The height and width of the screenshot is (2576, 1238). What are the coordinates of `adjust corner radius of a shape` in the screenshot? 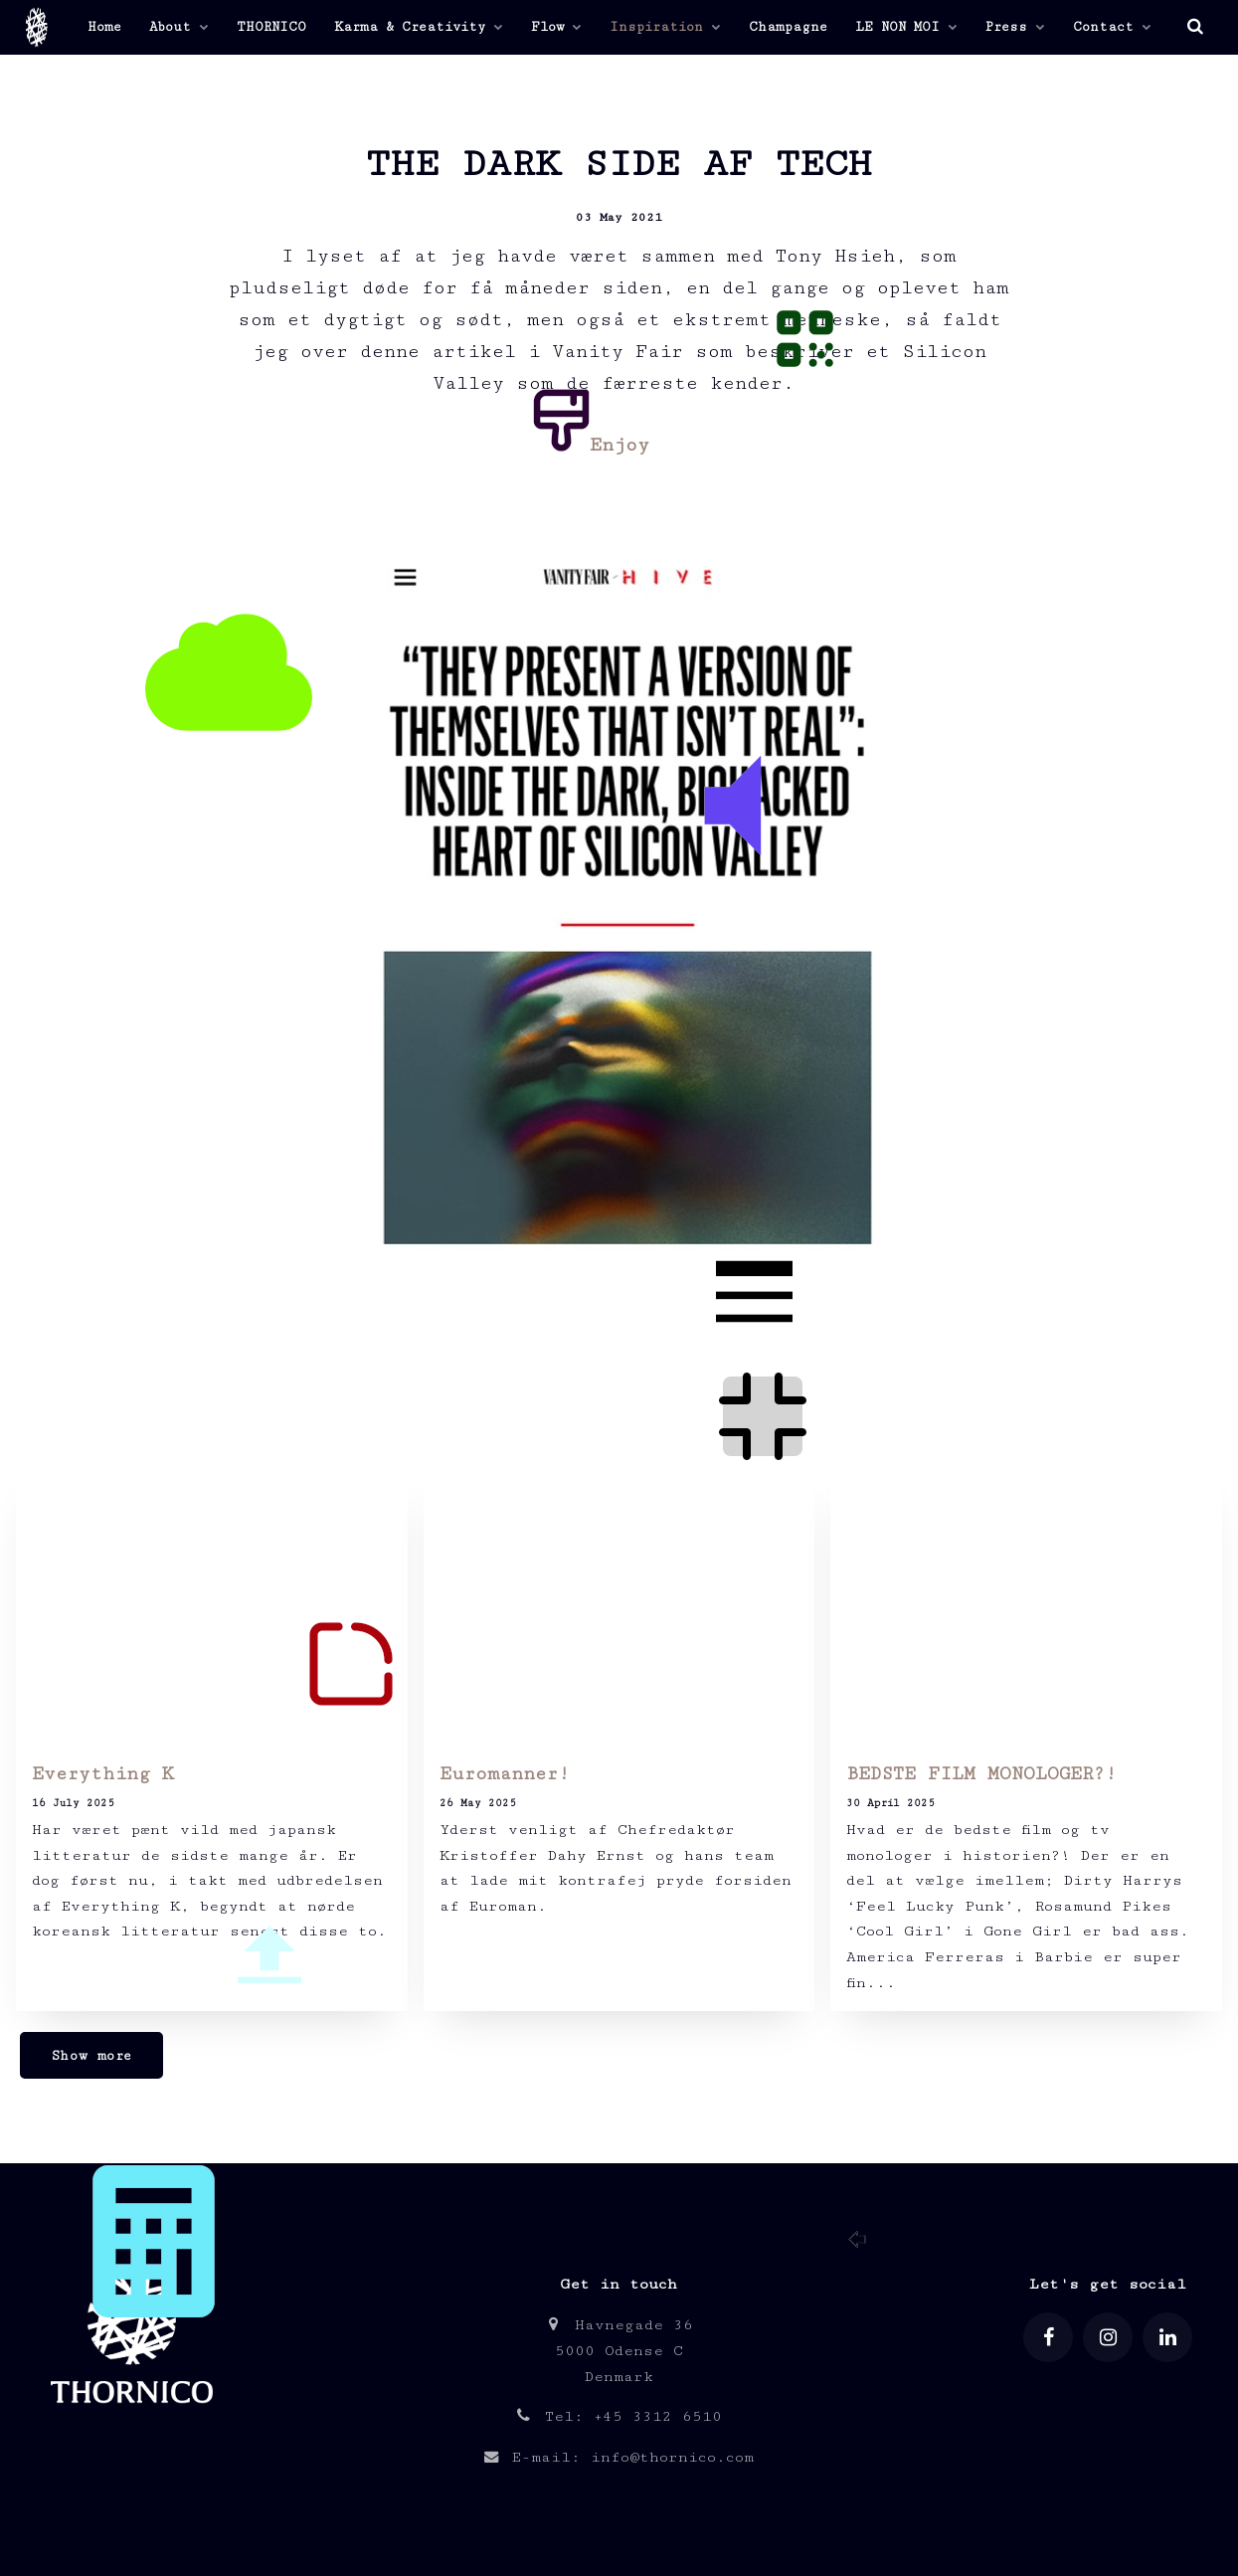 It's located at (351, 1664).